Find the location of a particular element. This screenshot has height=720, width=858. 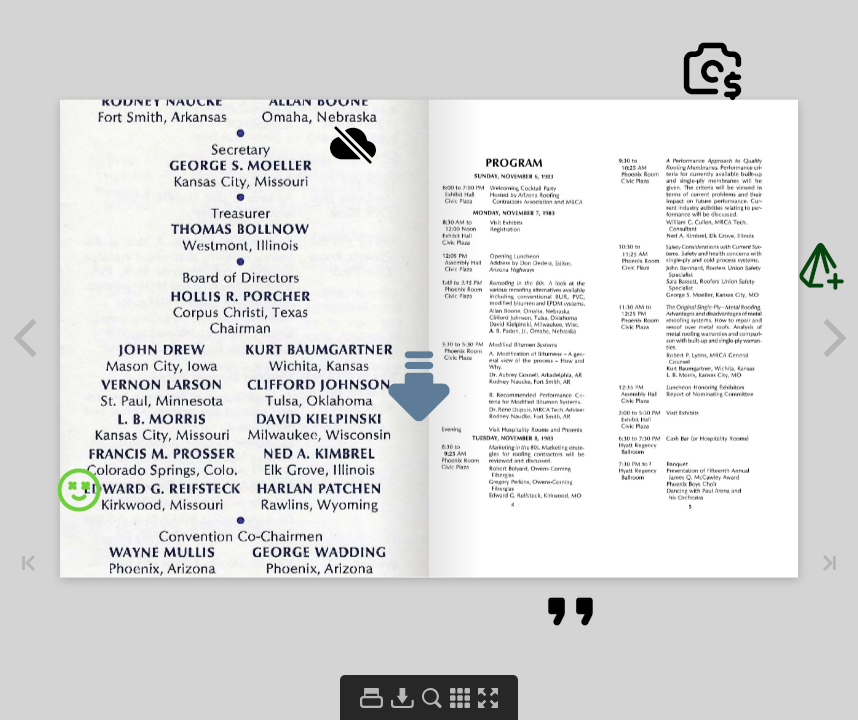

download file with queue is located at coordinates (419, 387).